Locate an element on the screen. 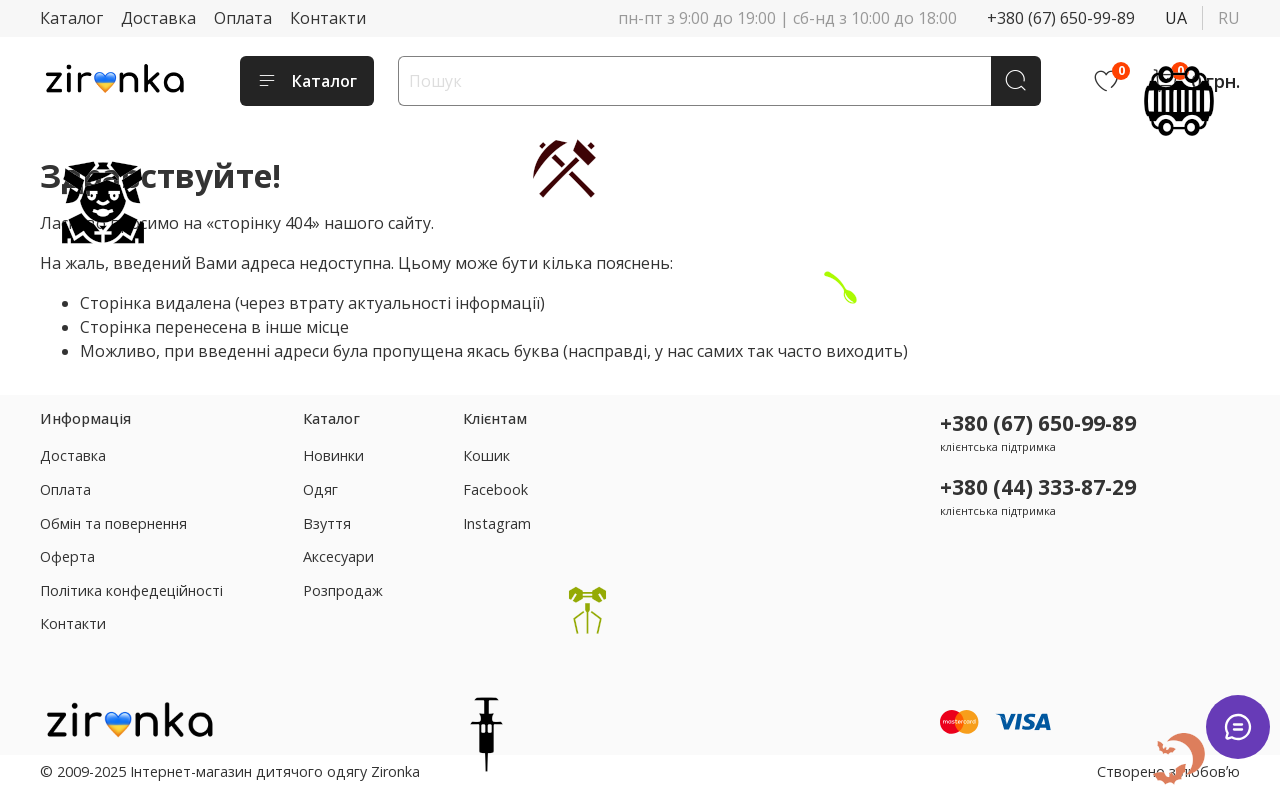 The height and width of the screenshot is (789, 1280). select nun character or avatar is located at coordinates (103, 202).